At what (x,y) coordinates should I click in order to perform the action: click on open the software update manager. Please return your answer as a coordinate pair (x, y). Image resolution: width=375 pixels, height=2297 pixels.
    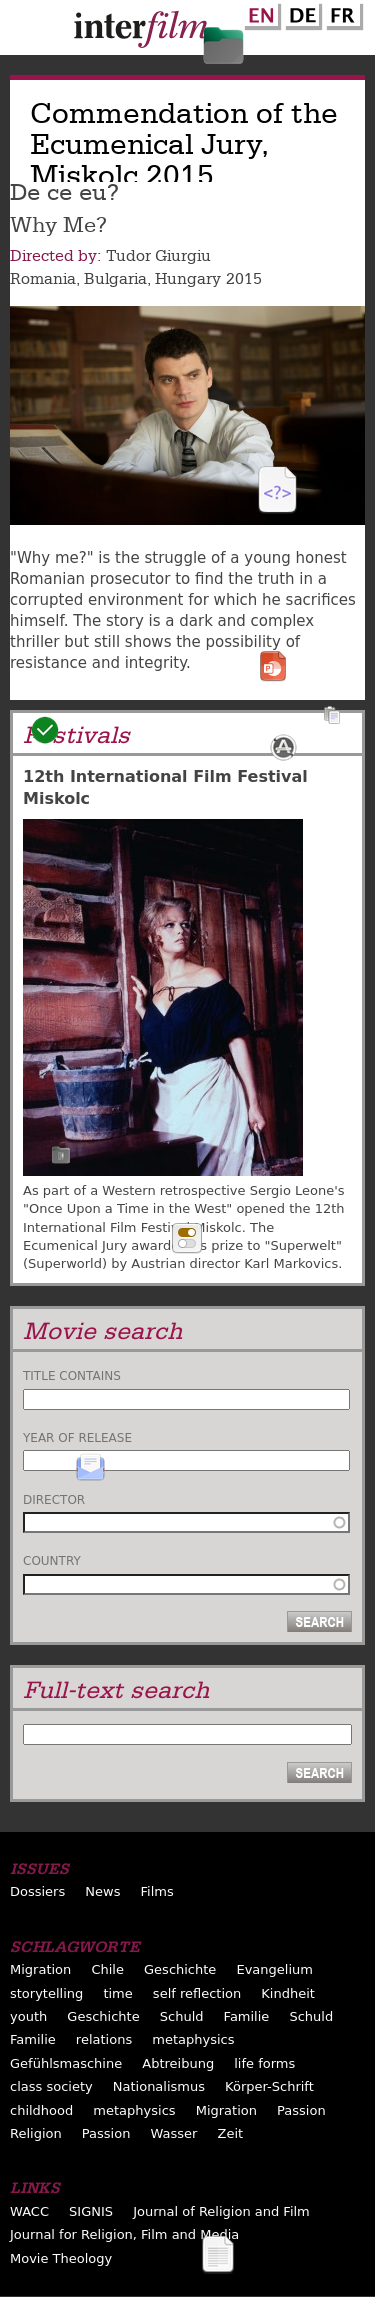
    Looking at the image, I should click on (283, 747).